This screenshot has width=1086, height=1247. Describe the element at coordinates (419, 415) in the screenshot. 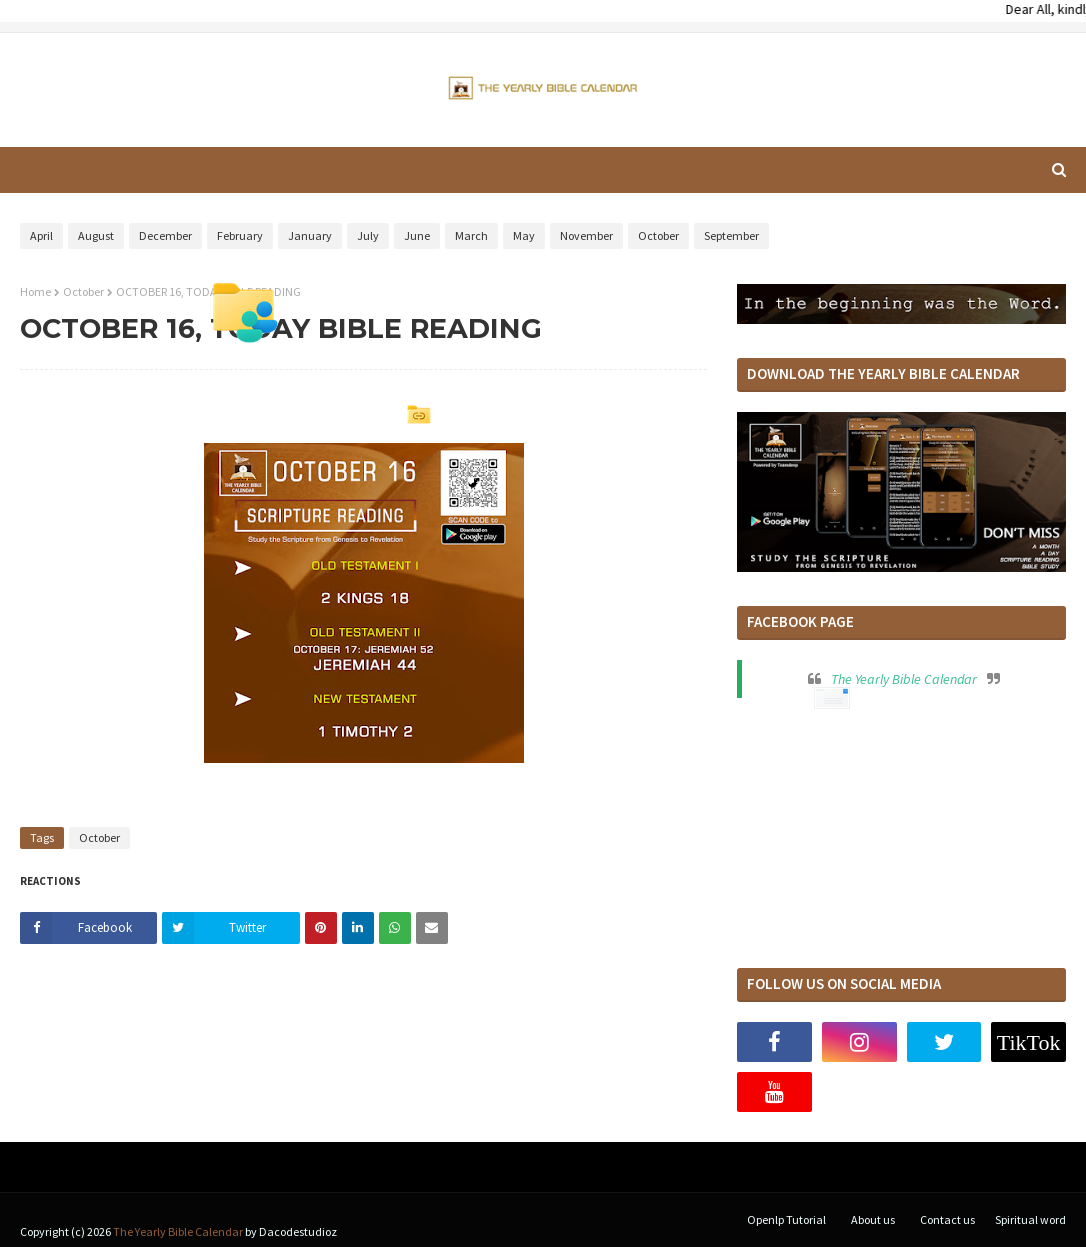

I see `open folder containing saved links or shortcuts` at that location.